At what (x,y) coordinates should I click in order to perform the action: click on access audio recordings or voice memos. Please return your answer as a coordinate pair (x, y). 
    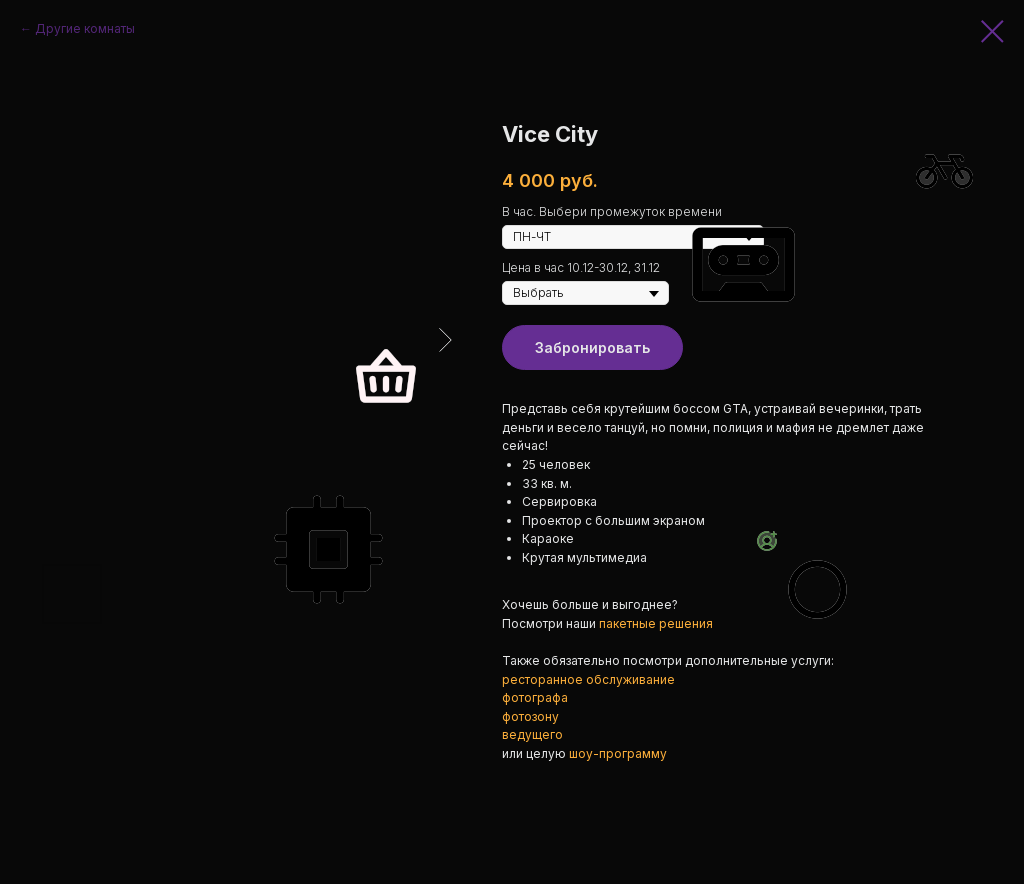
    Looking at the image, I should click on (743, 264).